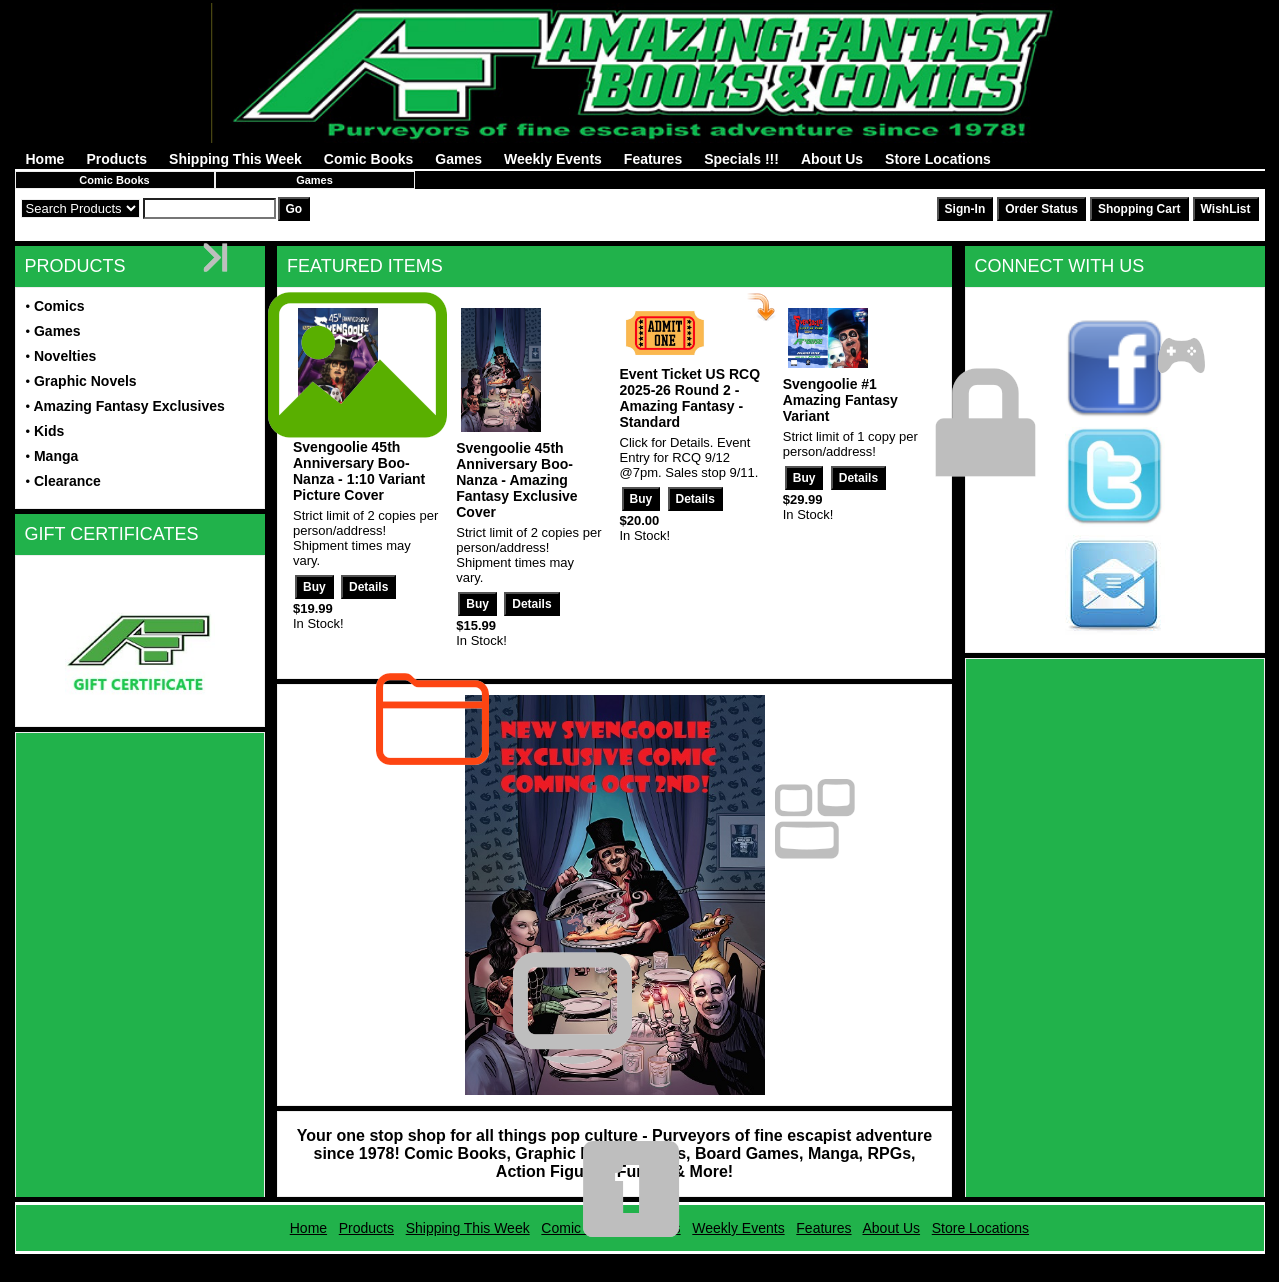 This screenshot has width=1279, height=1282. Describe the element at coordinates (357, 370) in the screenshot. I see `open photo viewer application` at that location.